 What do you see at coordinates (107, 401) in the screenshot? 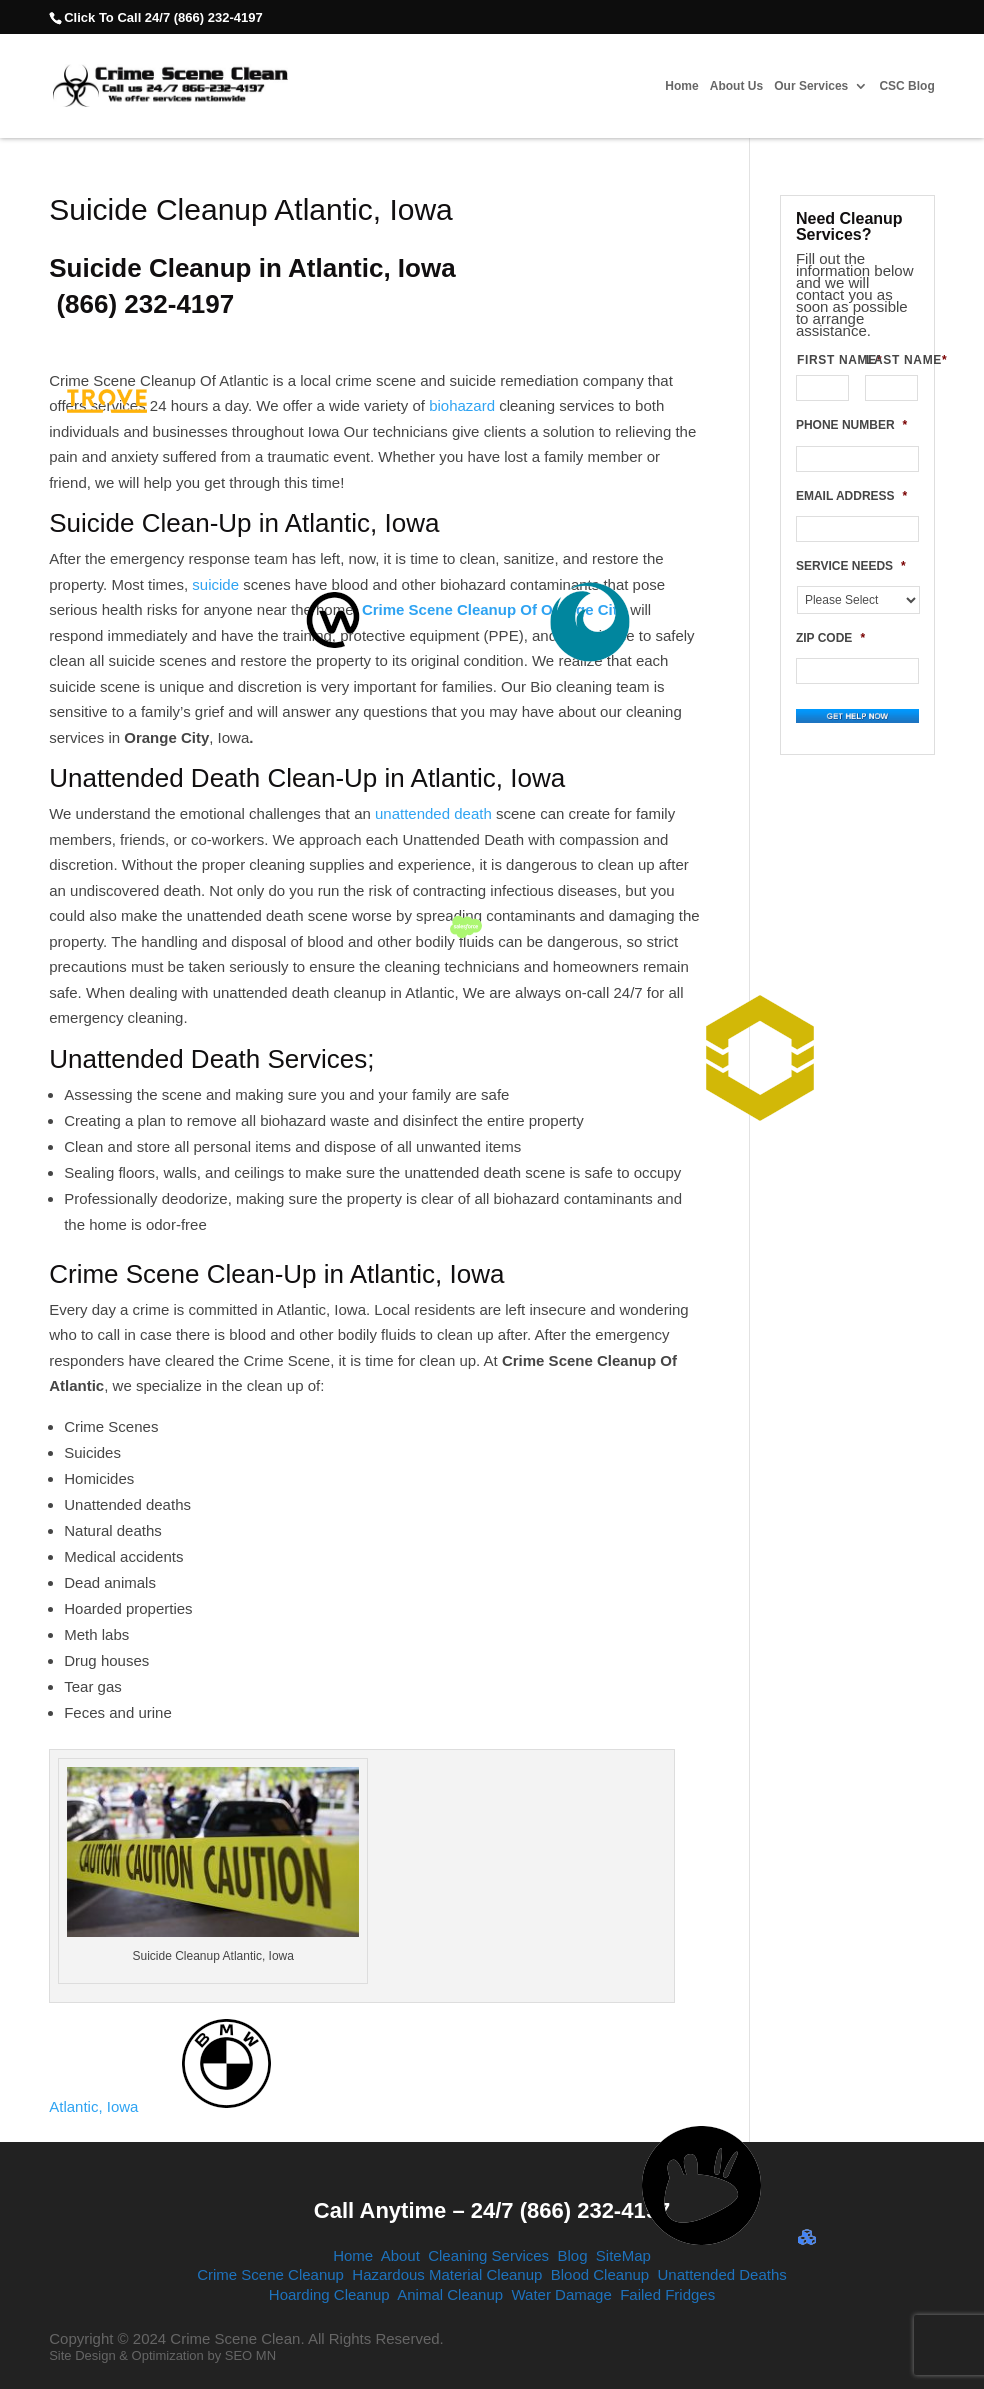
I see `trove app or service logo` at bounding box center [107, 401].